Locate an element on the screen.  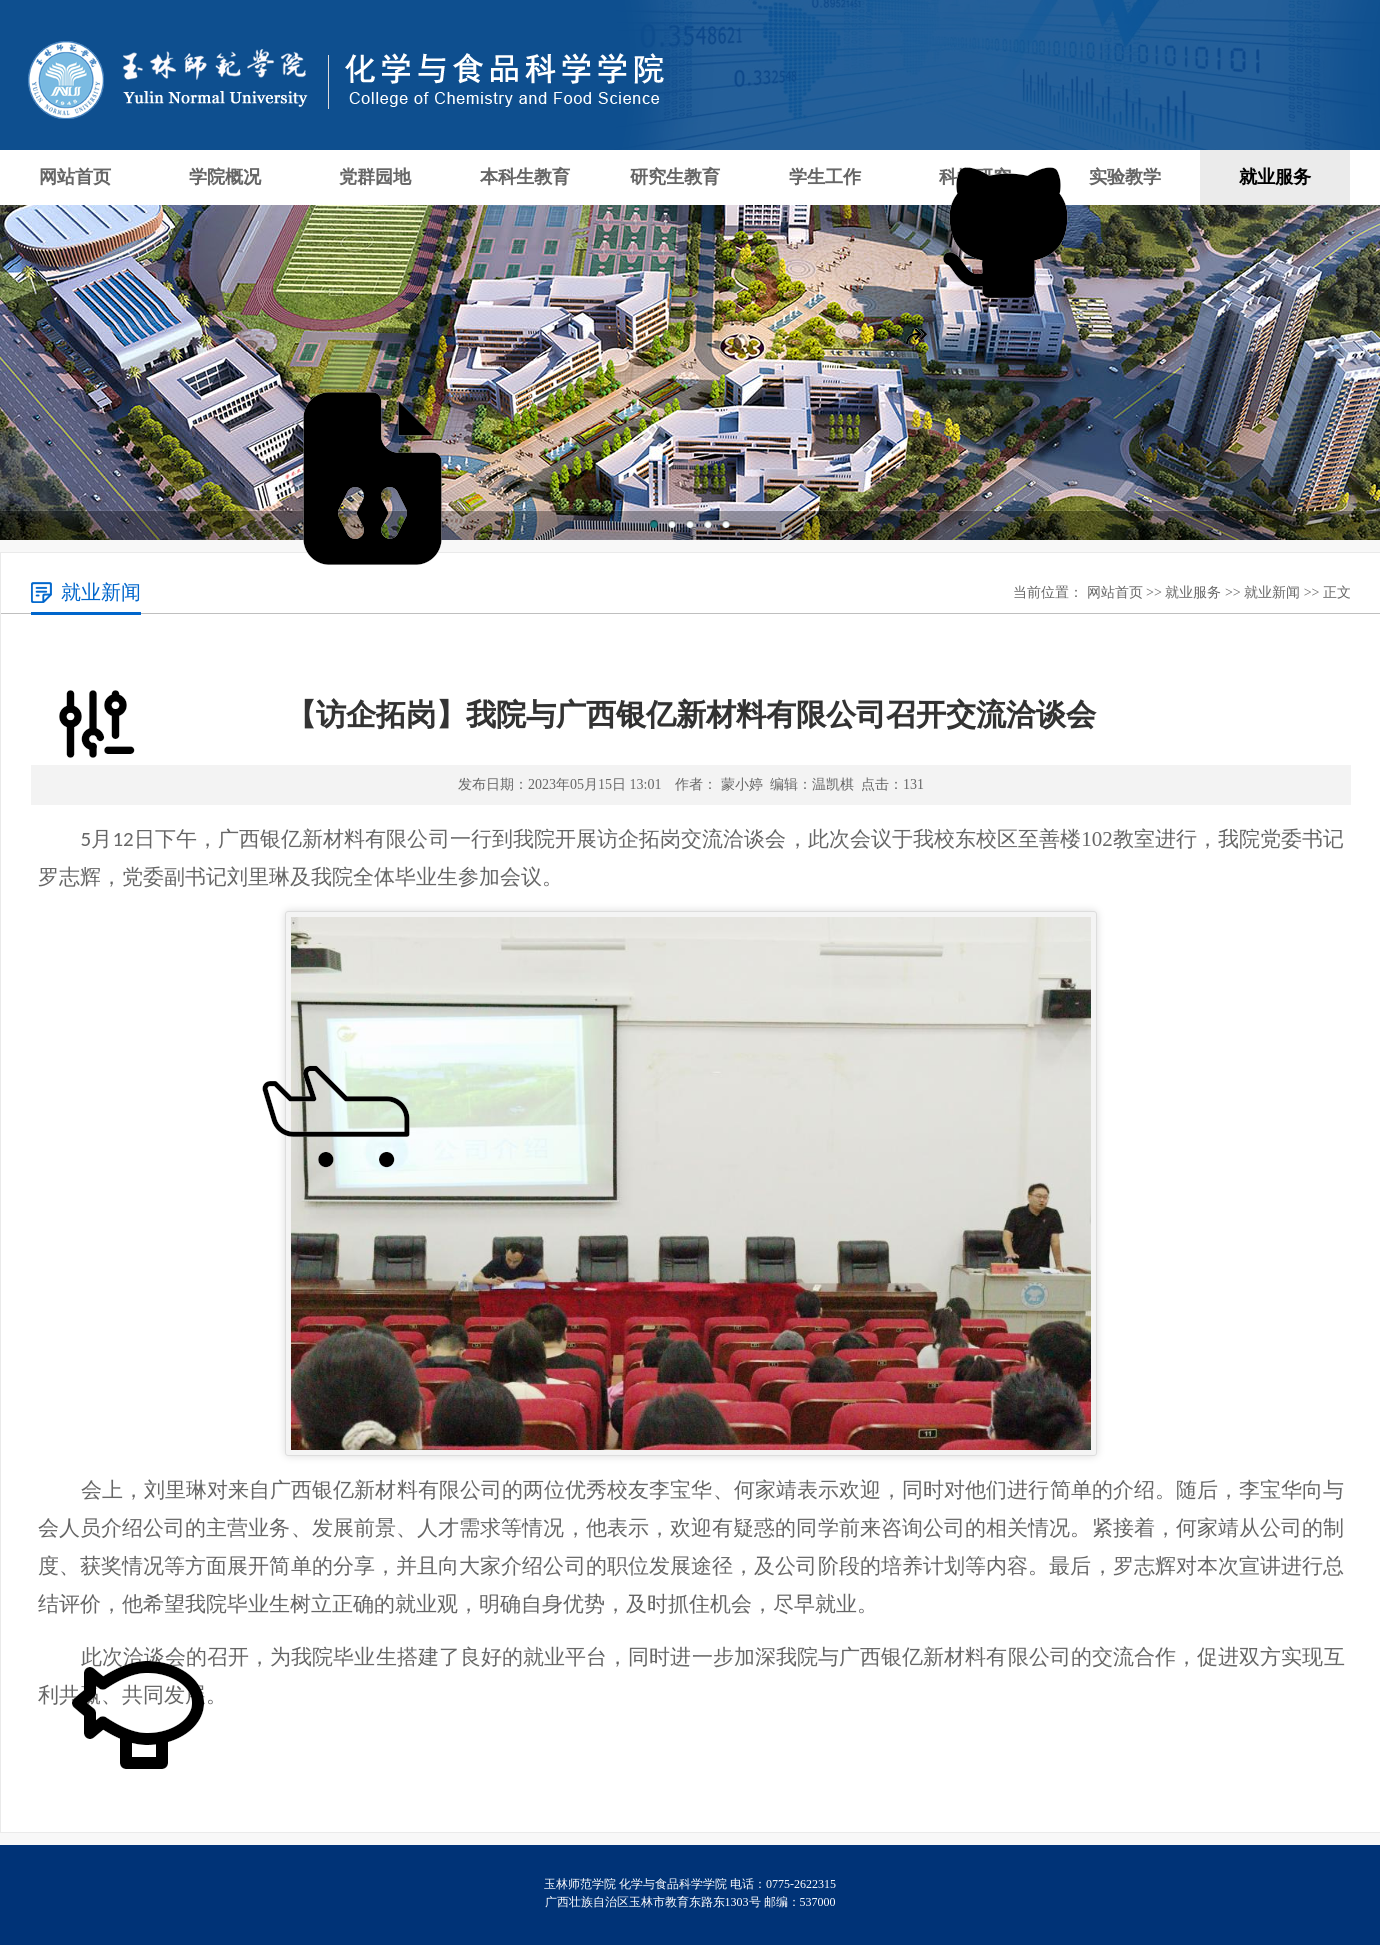
view GitHub profile or repository is located at coordinates (1008, 232).